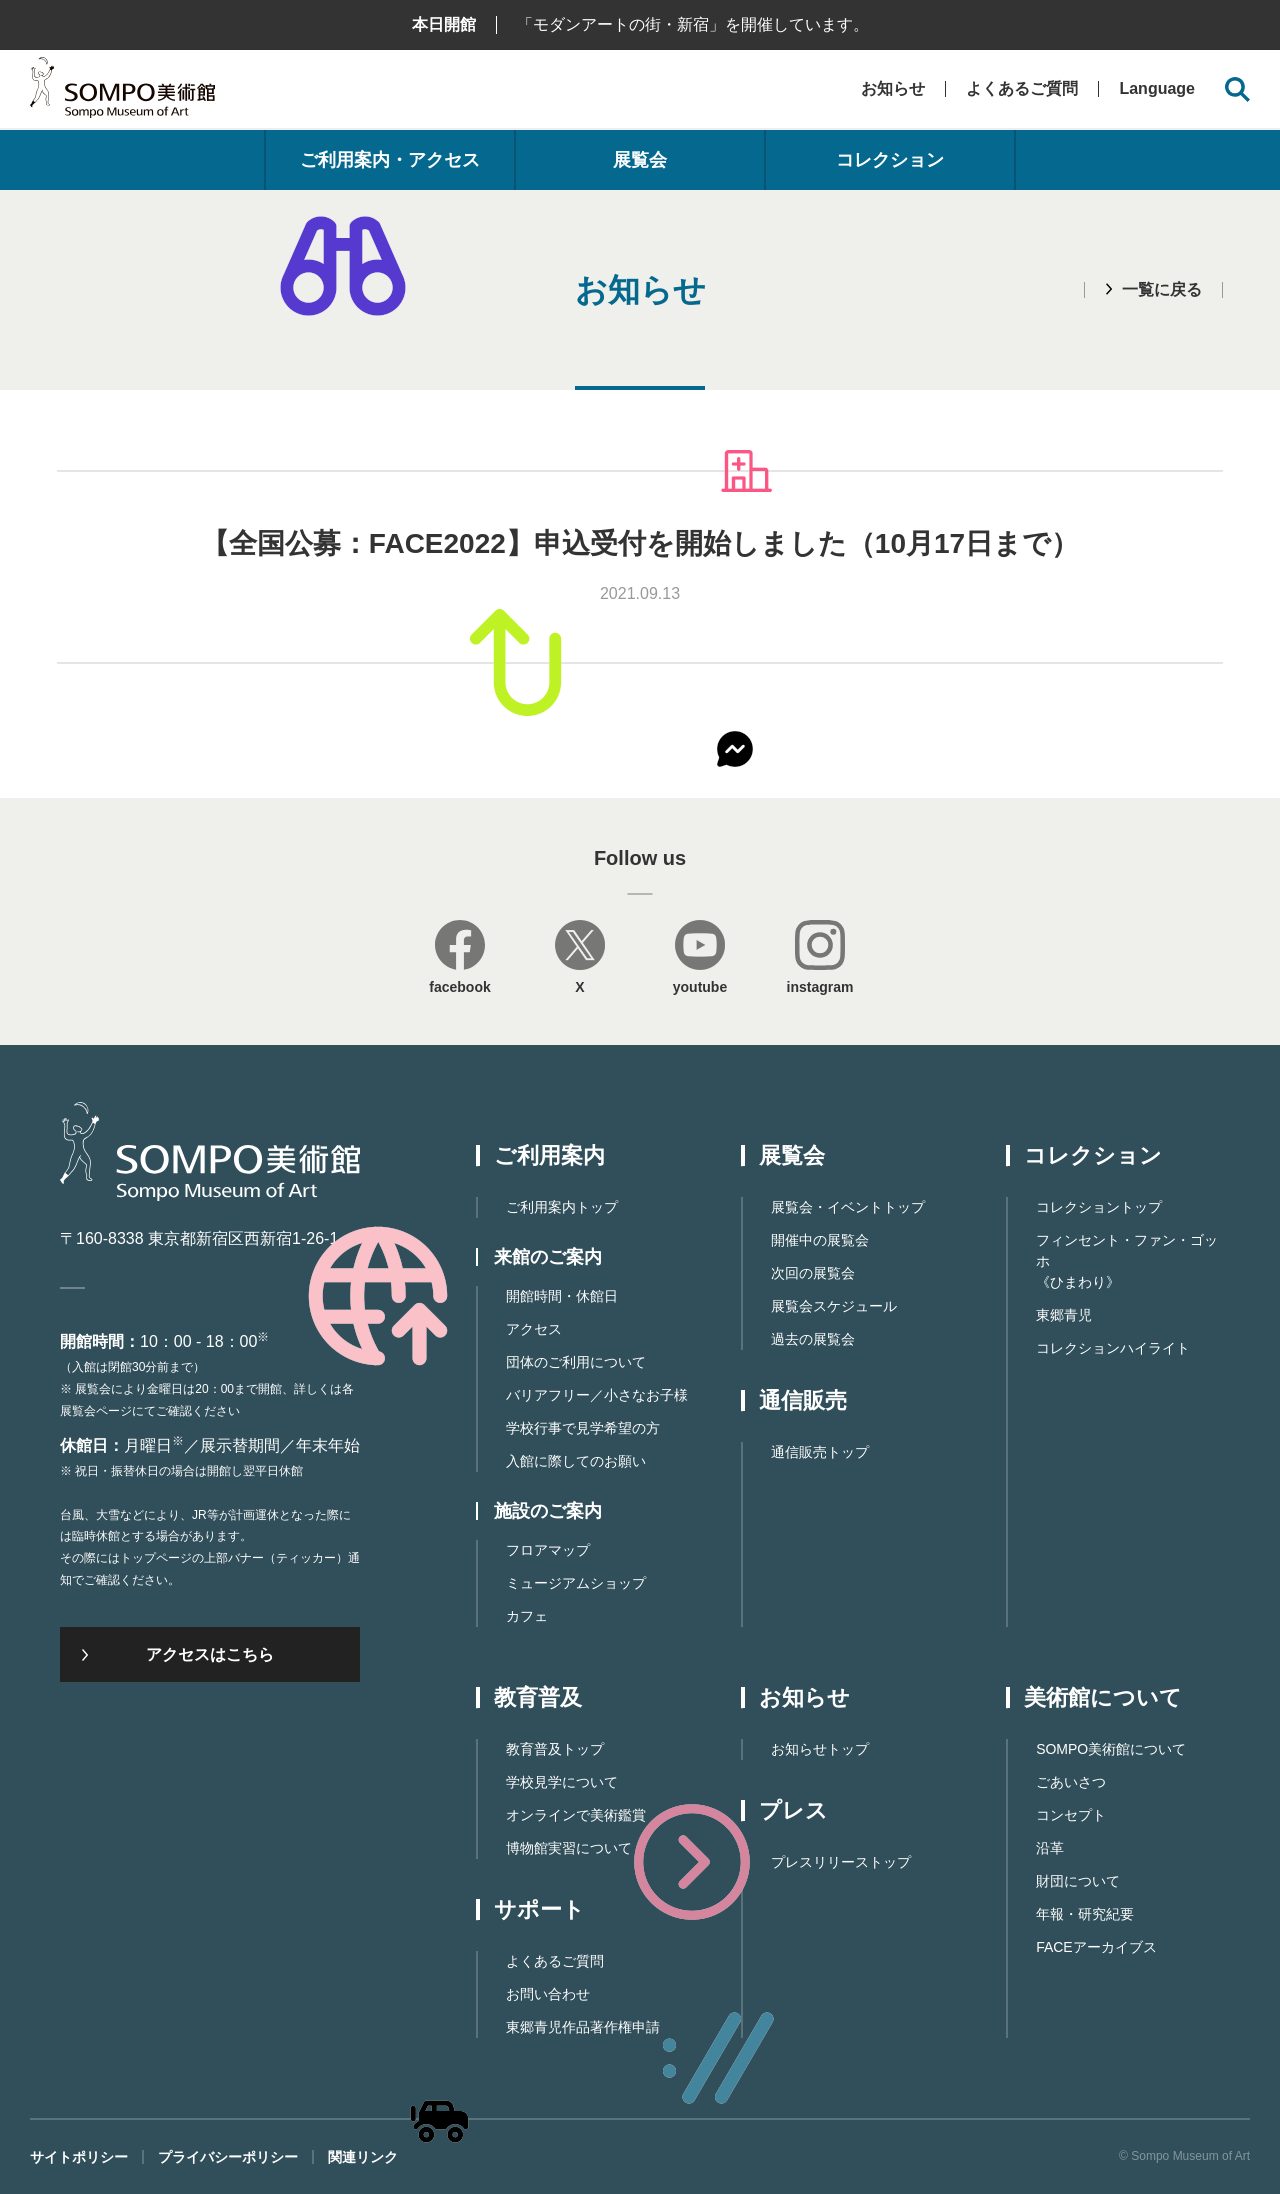  I want to click on search or explore content, so click(343, 266).